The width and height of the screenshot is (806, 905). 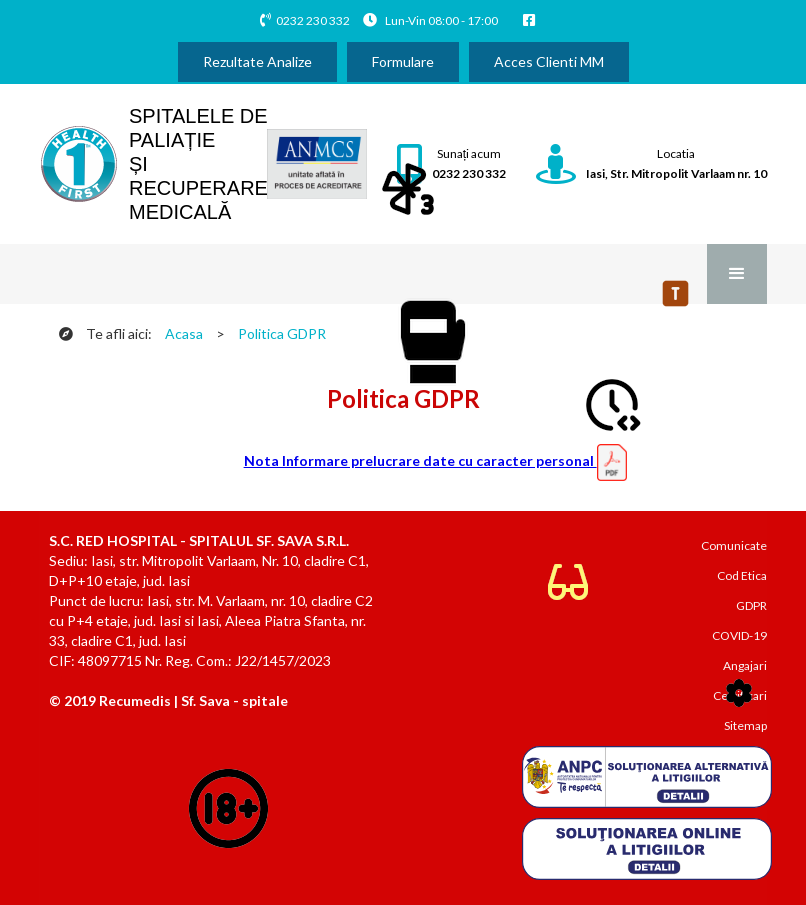 What do you see at coordinates (433, 342) in the screenshot?
I see `access MMA or boxing-related content` at bounding box center [433, 342].